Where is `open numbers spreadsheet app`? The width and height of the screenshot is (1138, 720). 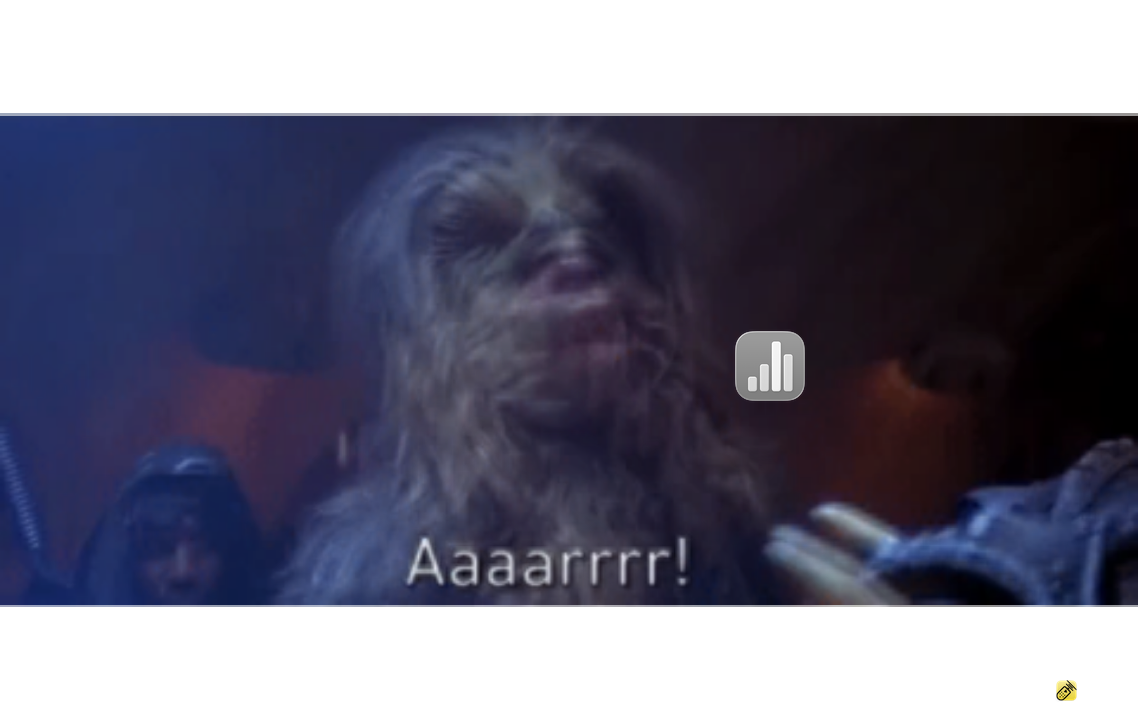 open numbers spreadsheet app is located at coordinates (770, 366).